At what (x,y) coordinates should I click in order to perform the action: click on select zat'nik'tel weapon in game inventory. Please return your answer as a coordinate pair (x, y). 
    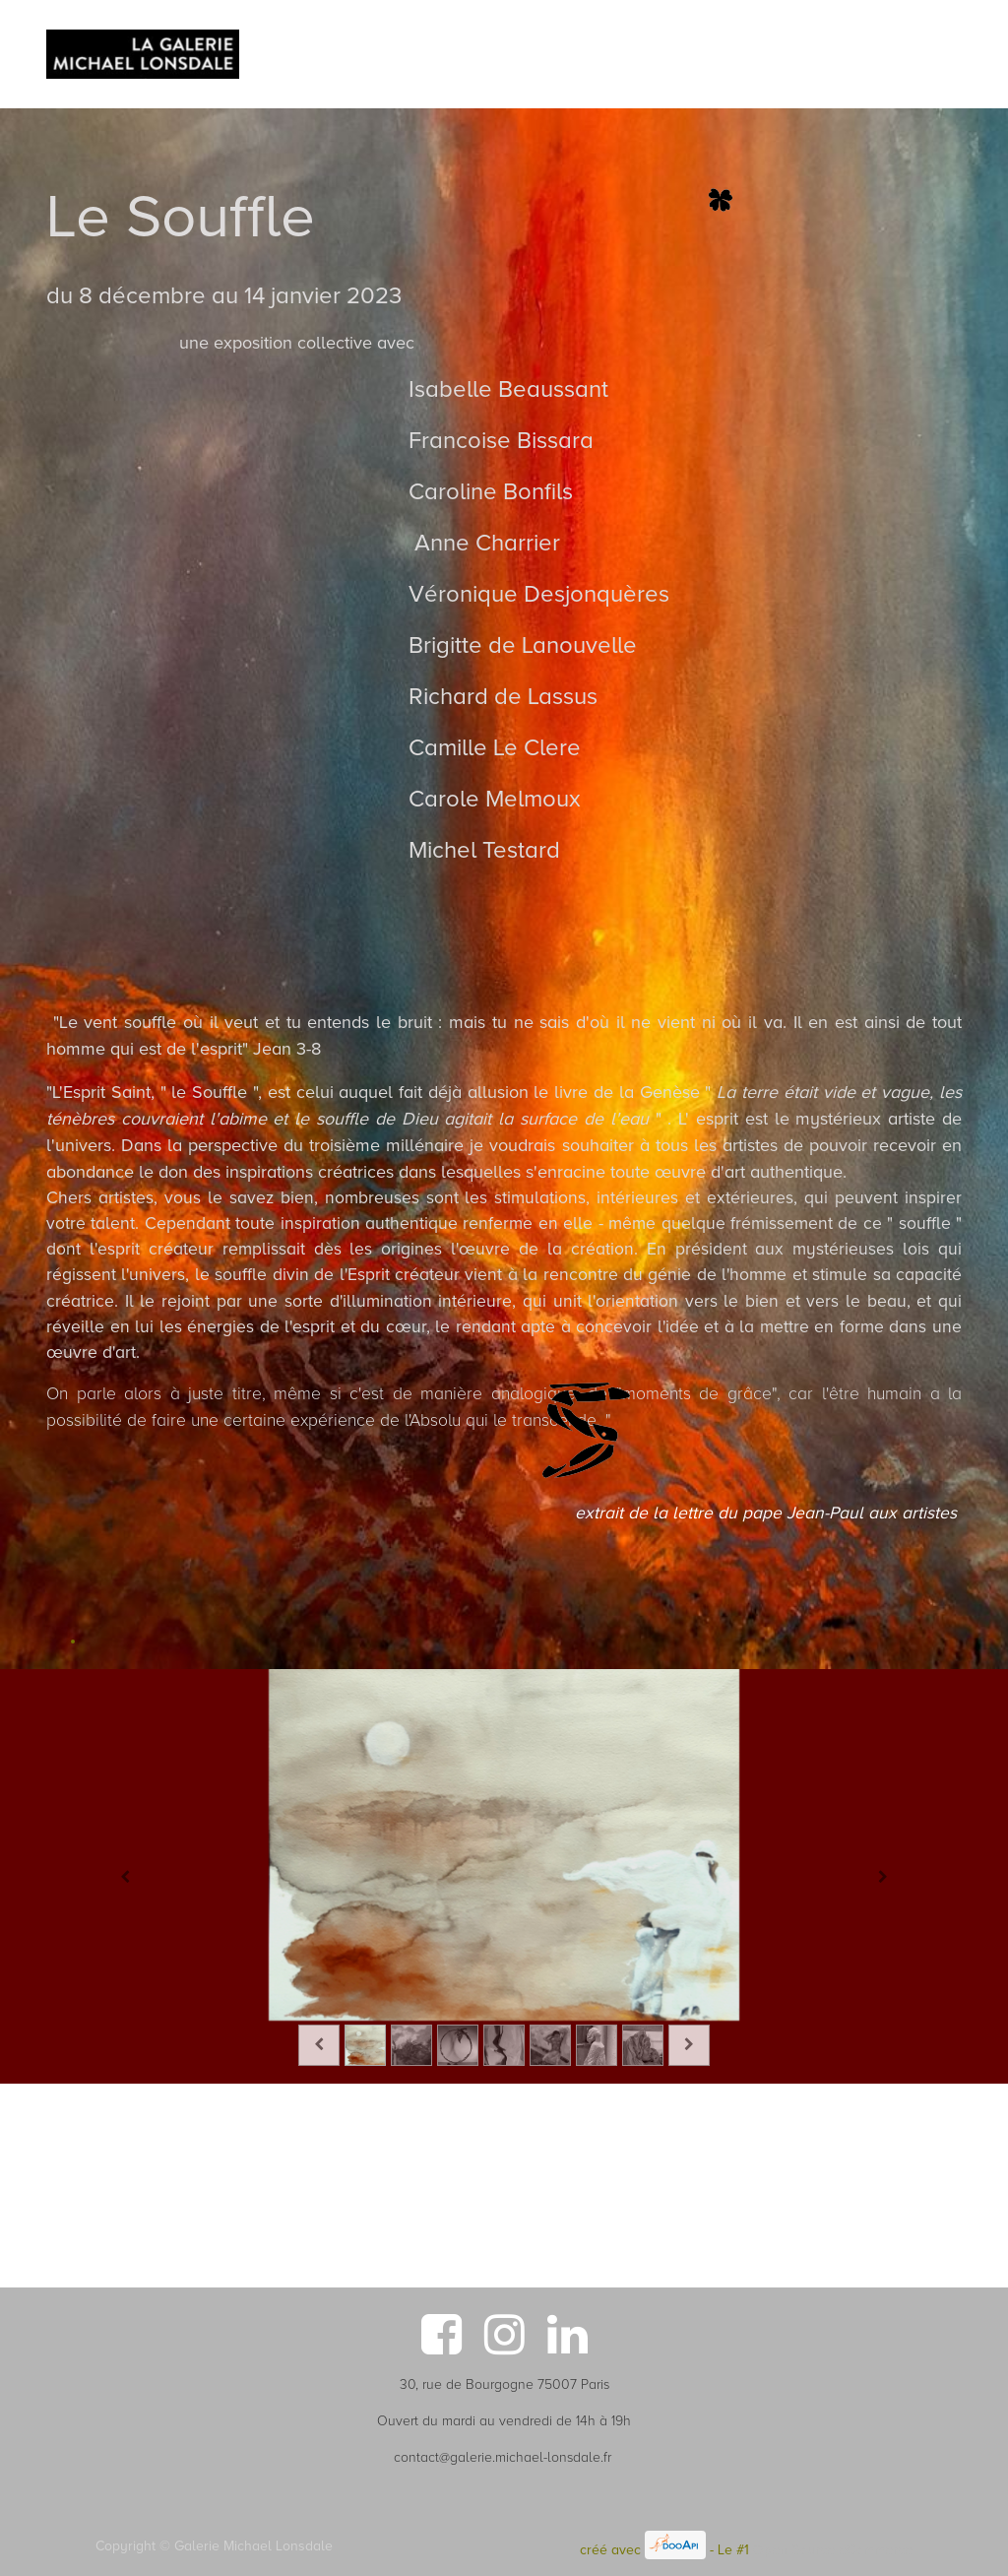
    Looking at the image, I should click on (586, 1430).